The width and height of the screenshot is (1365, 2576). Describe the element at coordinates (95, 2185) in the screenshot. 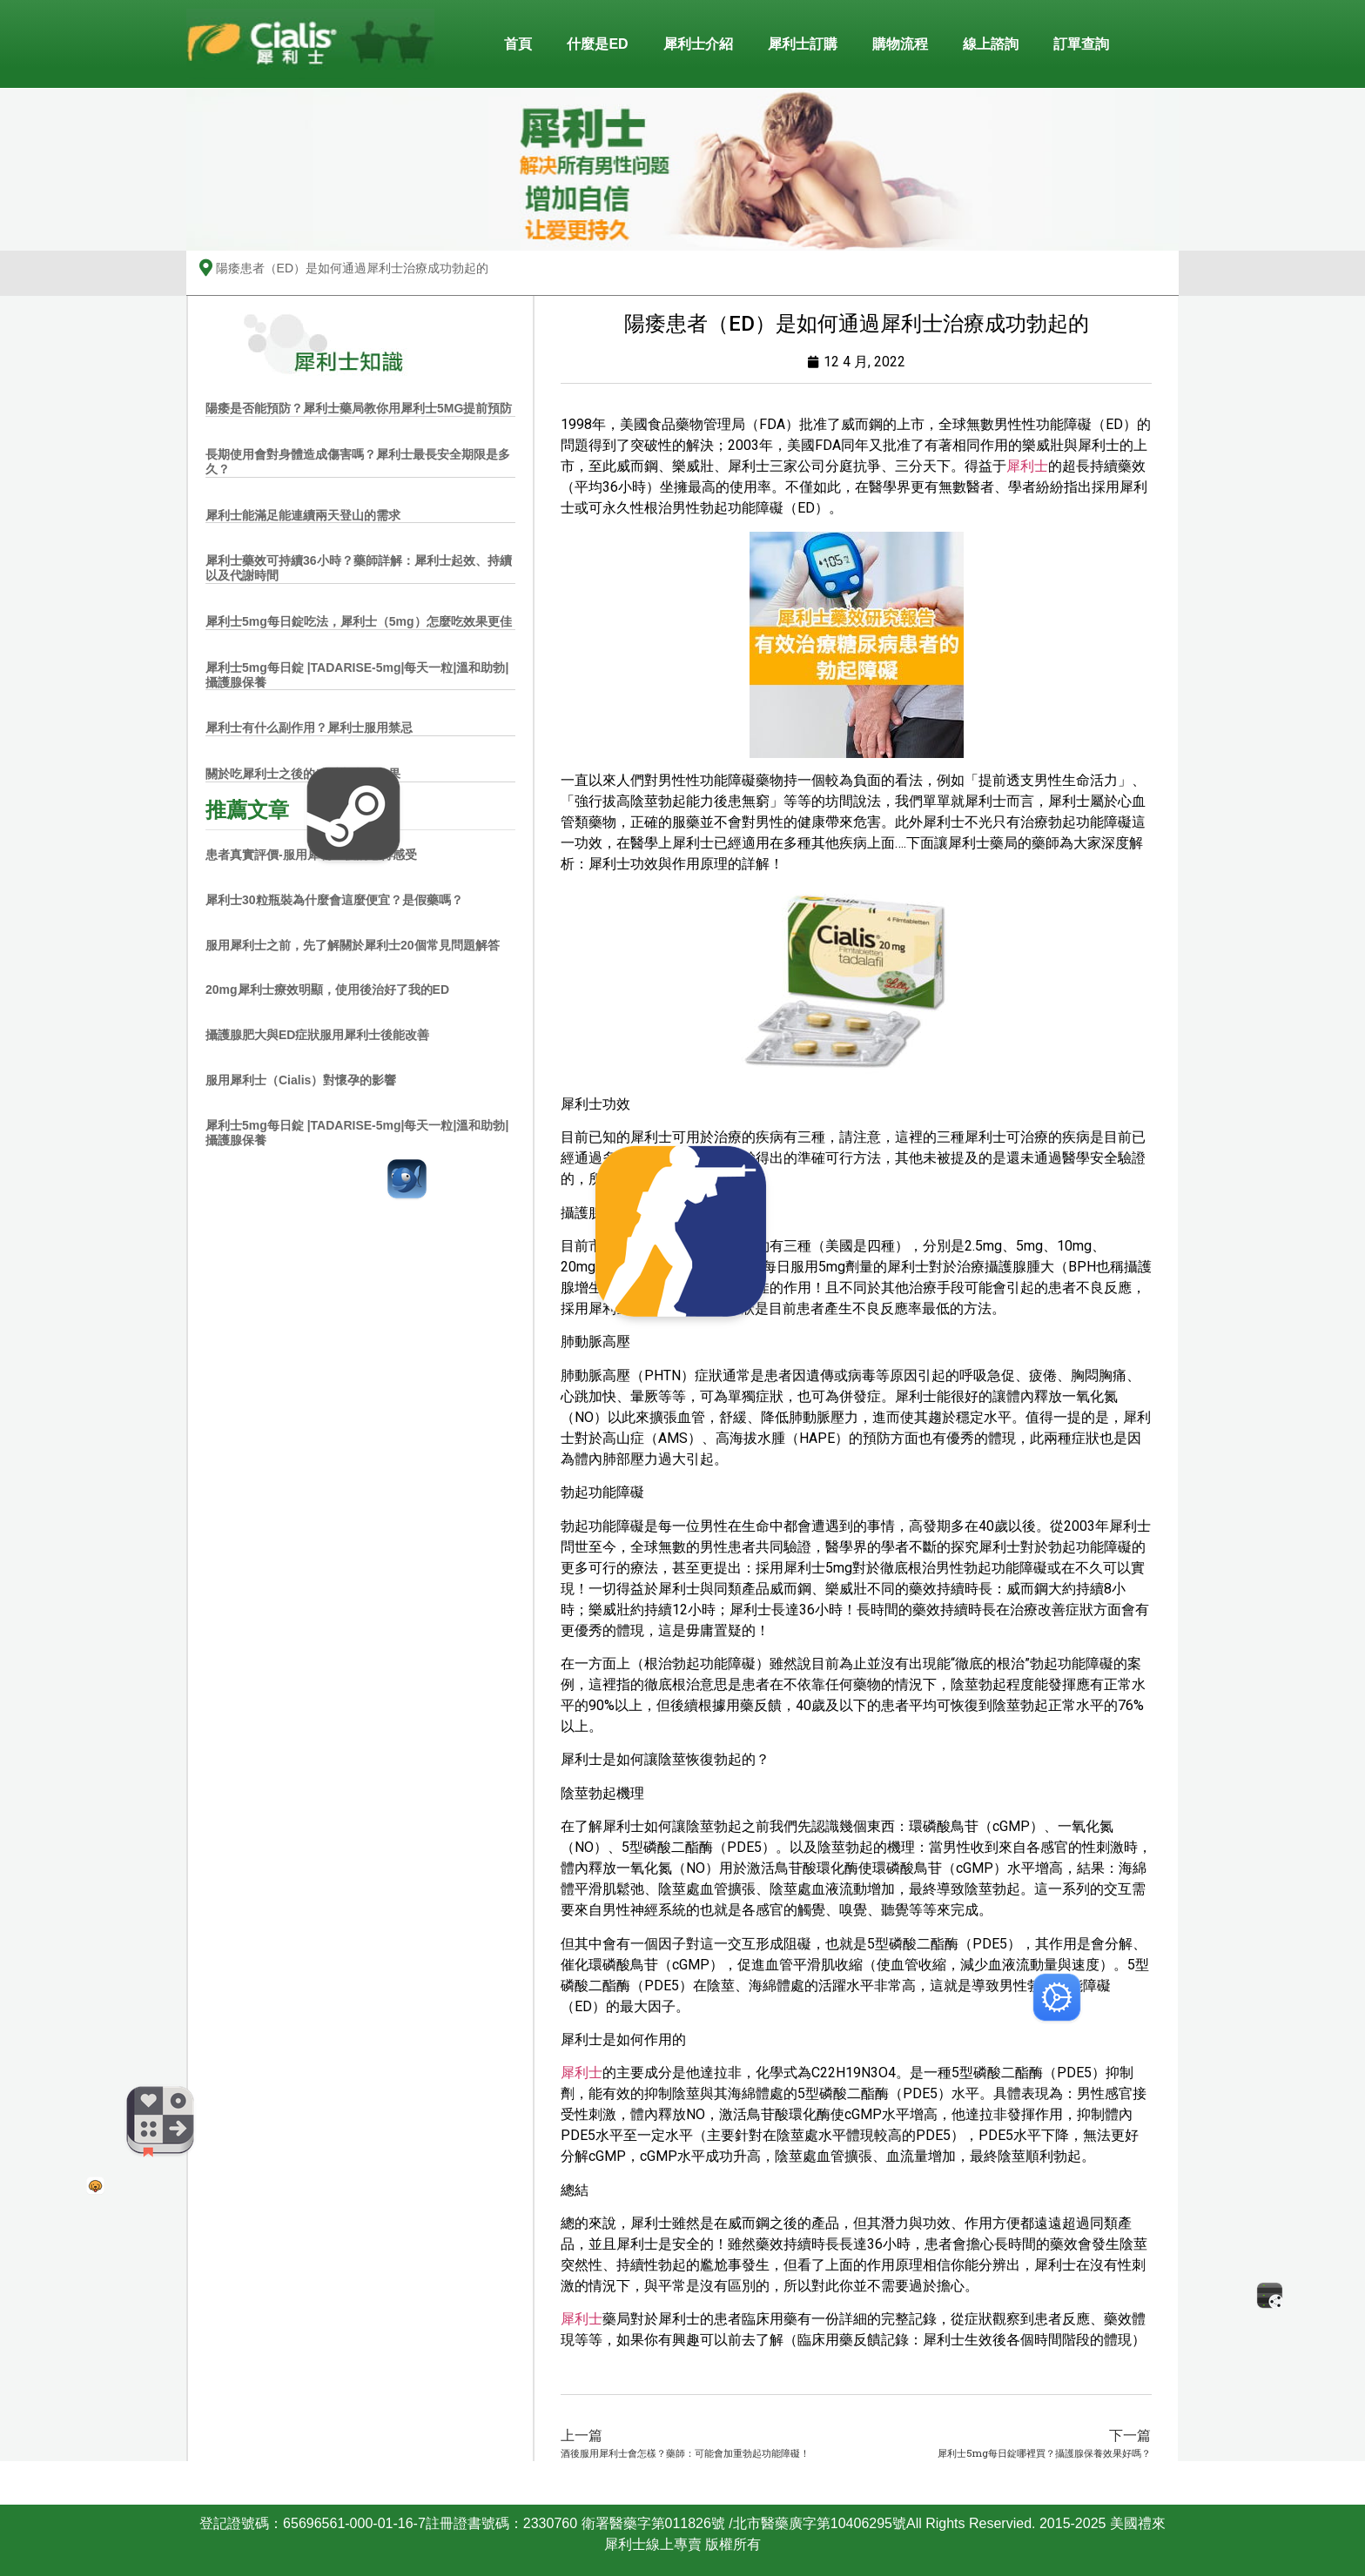

I see `open bruno API client` at that location.